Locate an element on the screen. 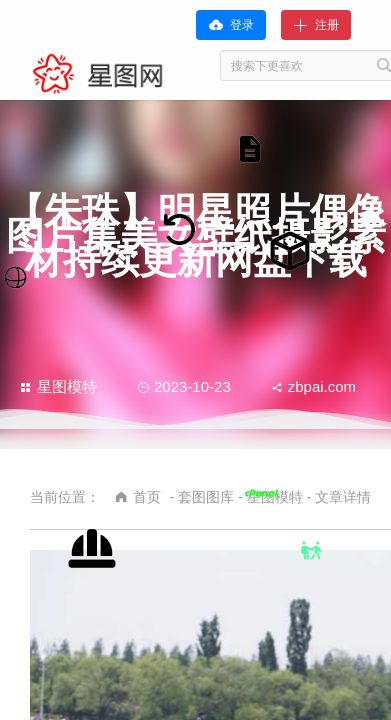 The height and width of the screenshot is (720, 391). access global or worldwide settings is located at coordinates (15, 277).